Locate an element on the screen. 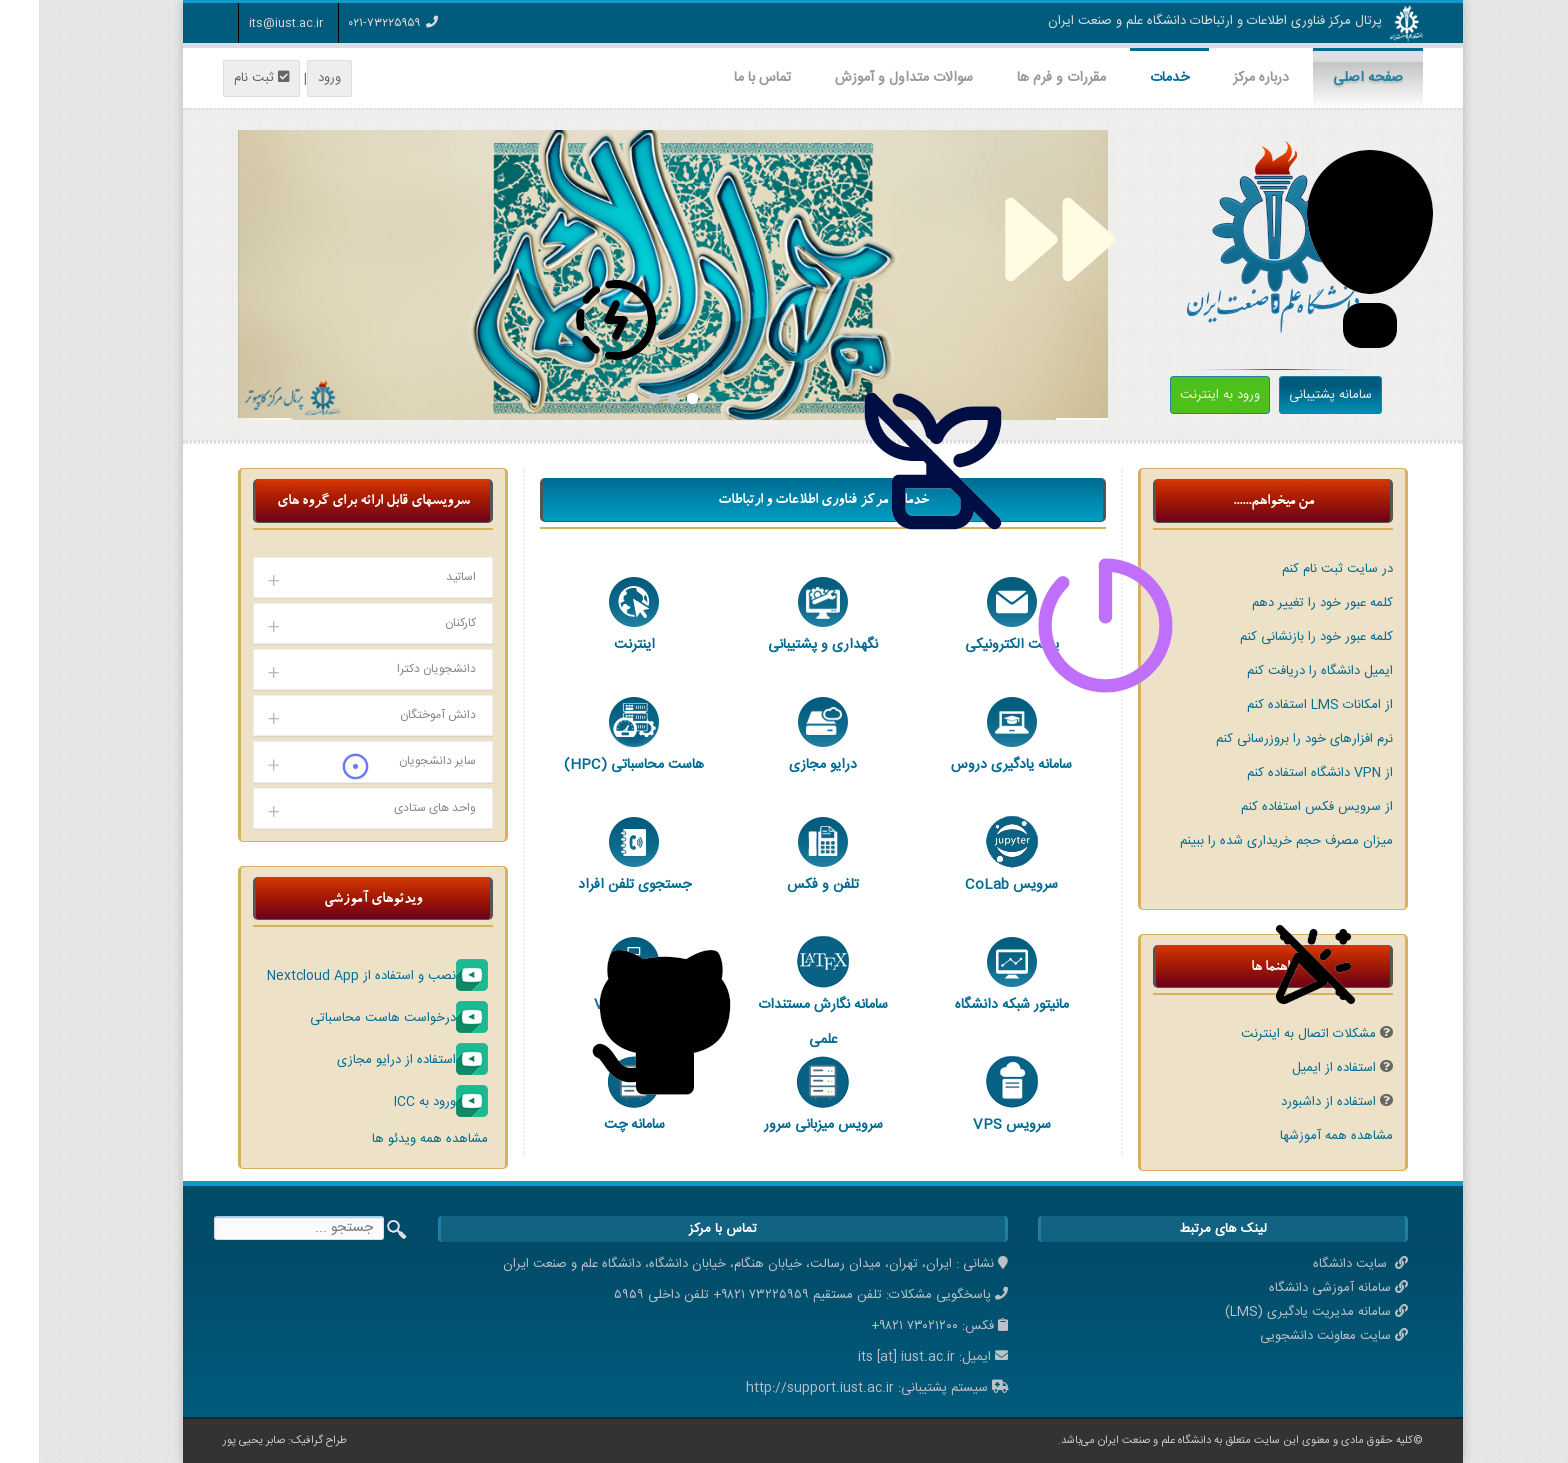 Image resolution: width=1568 pixels, height=1463 pixels. battery is currently charging is located at coordinates (616, 320).